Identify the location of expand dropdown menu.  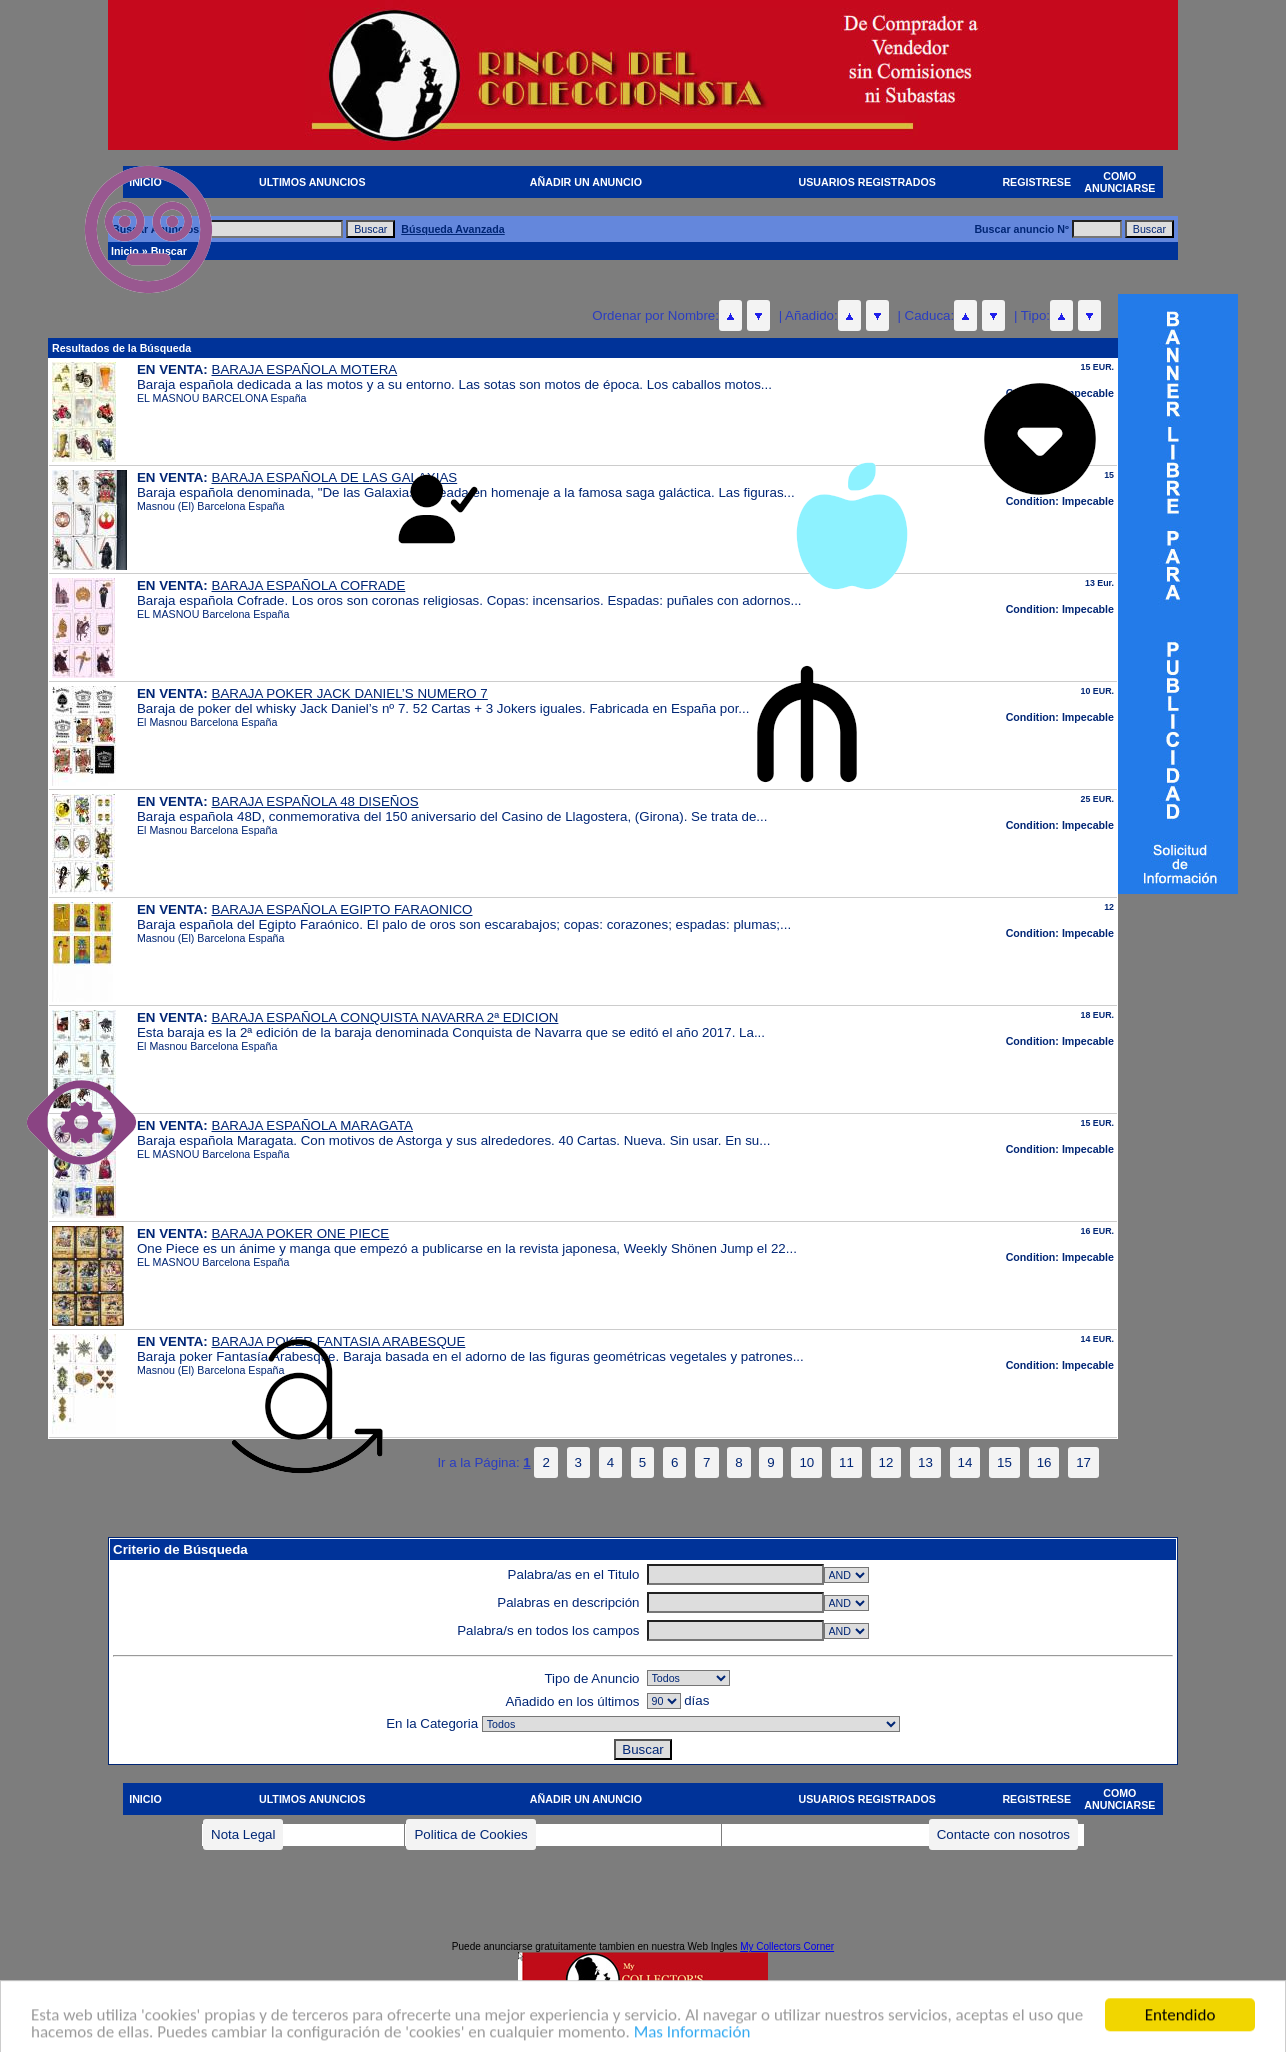
(1040, 439).